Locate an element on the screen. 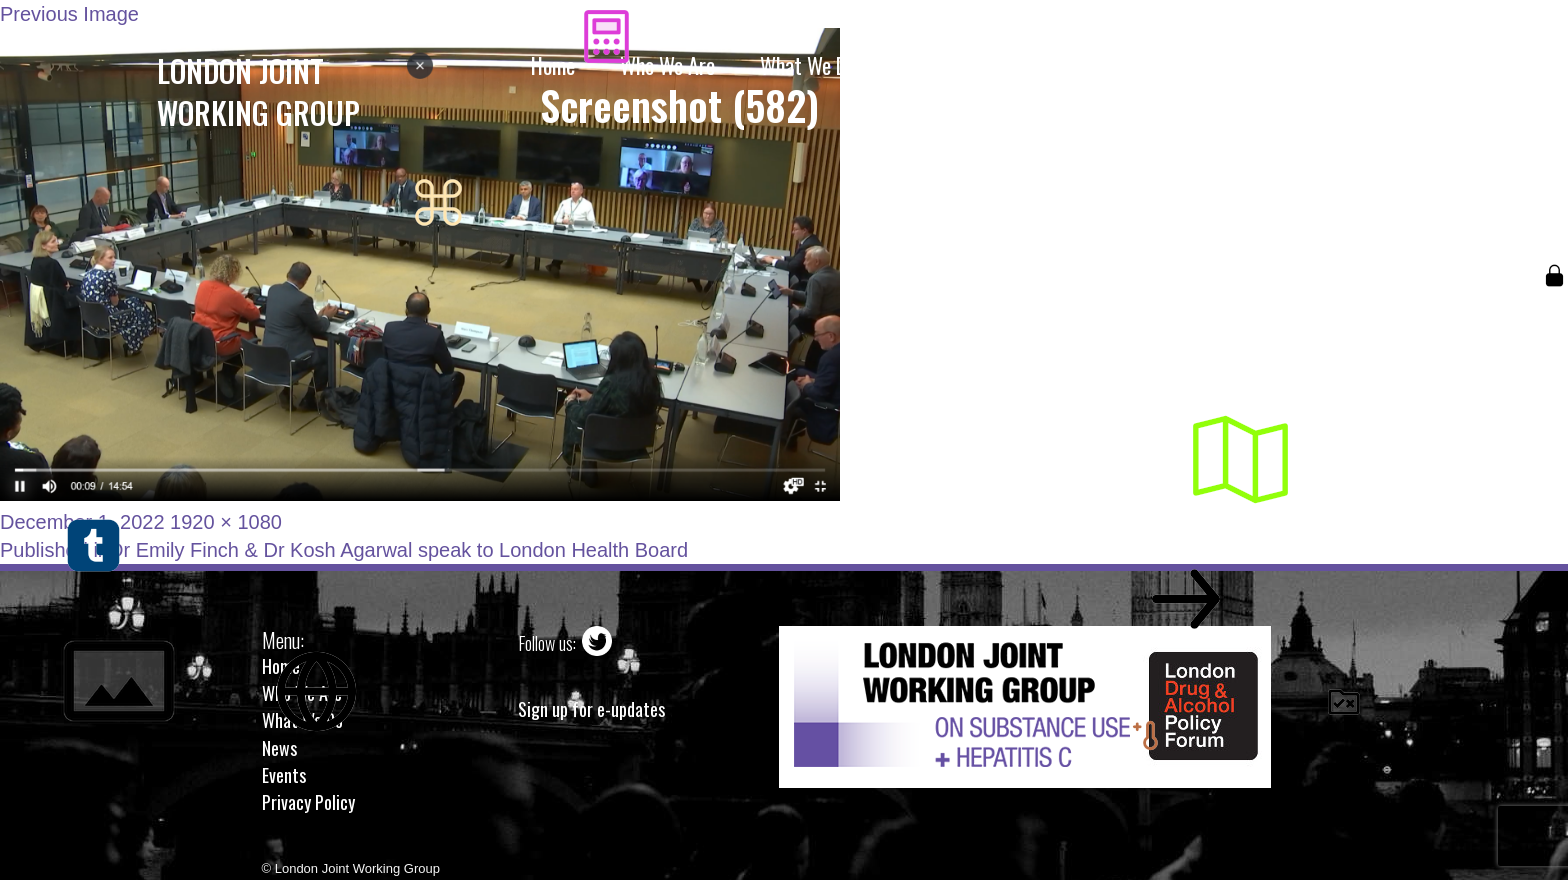  open the calculator app is located at coordinates (606, 36).